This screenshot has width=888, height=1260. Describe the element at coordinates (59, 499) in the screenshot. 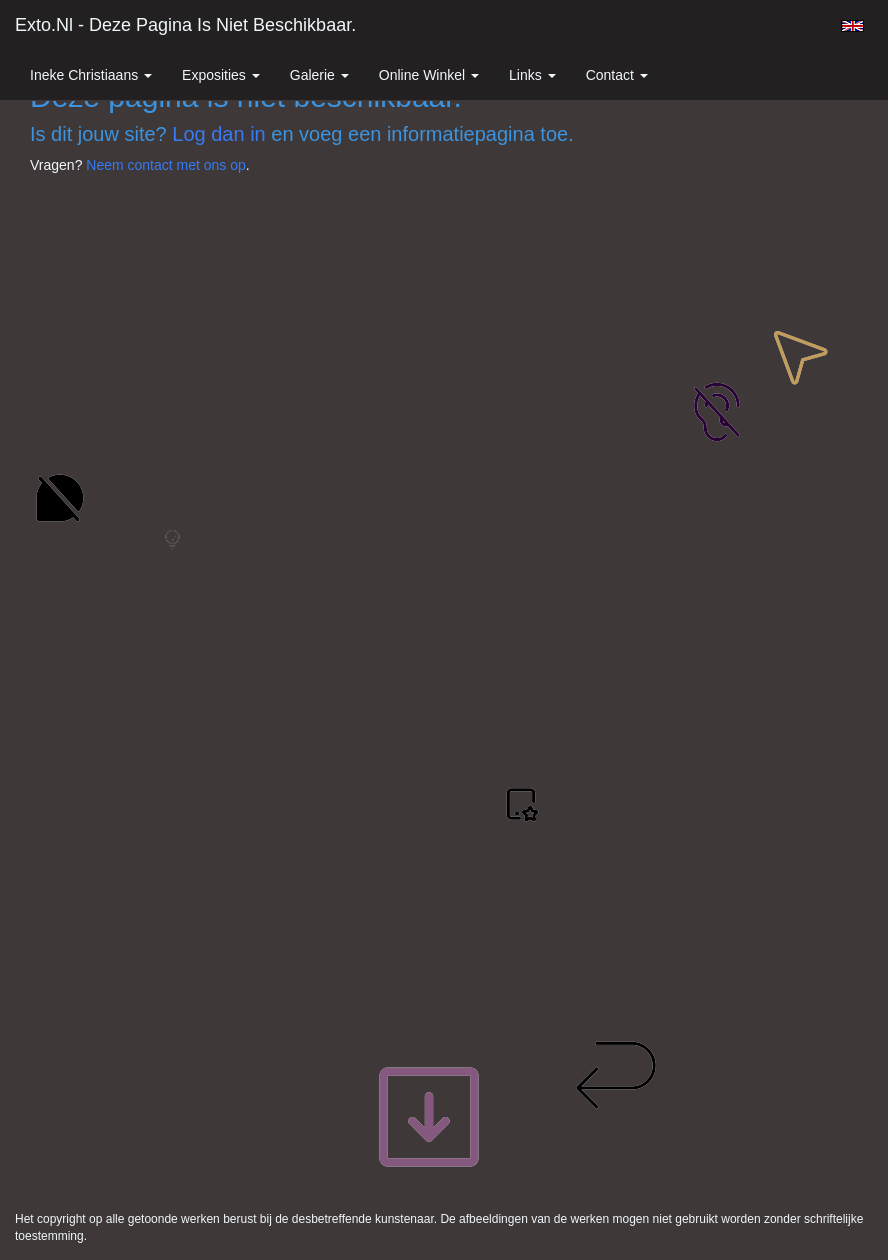

I see `mute or disable chat notifications` at that location.